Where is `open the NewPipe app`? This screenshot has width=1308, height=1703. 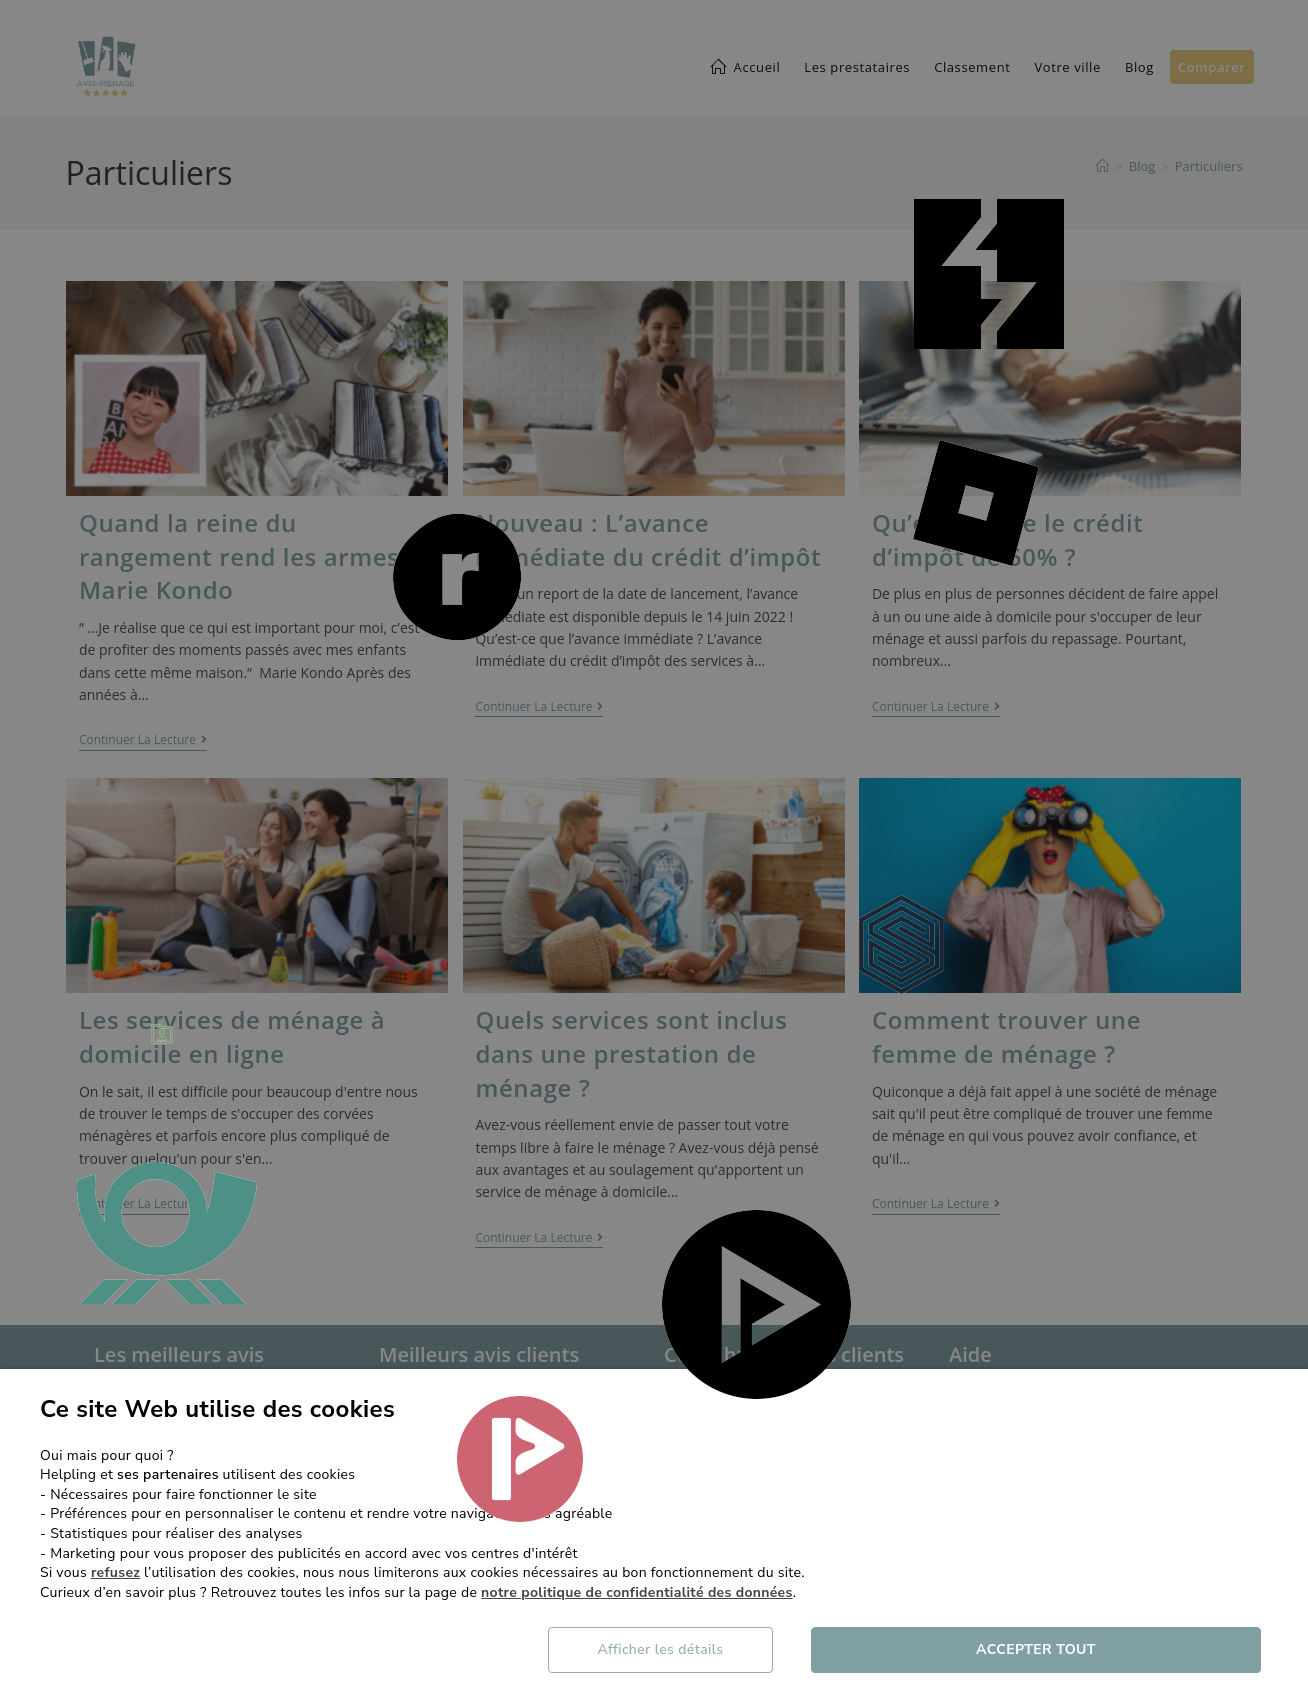 open the NewPipe app is located at coordinates (756, 1304).